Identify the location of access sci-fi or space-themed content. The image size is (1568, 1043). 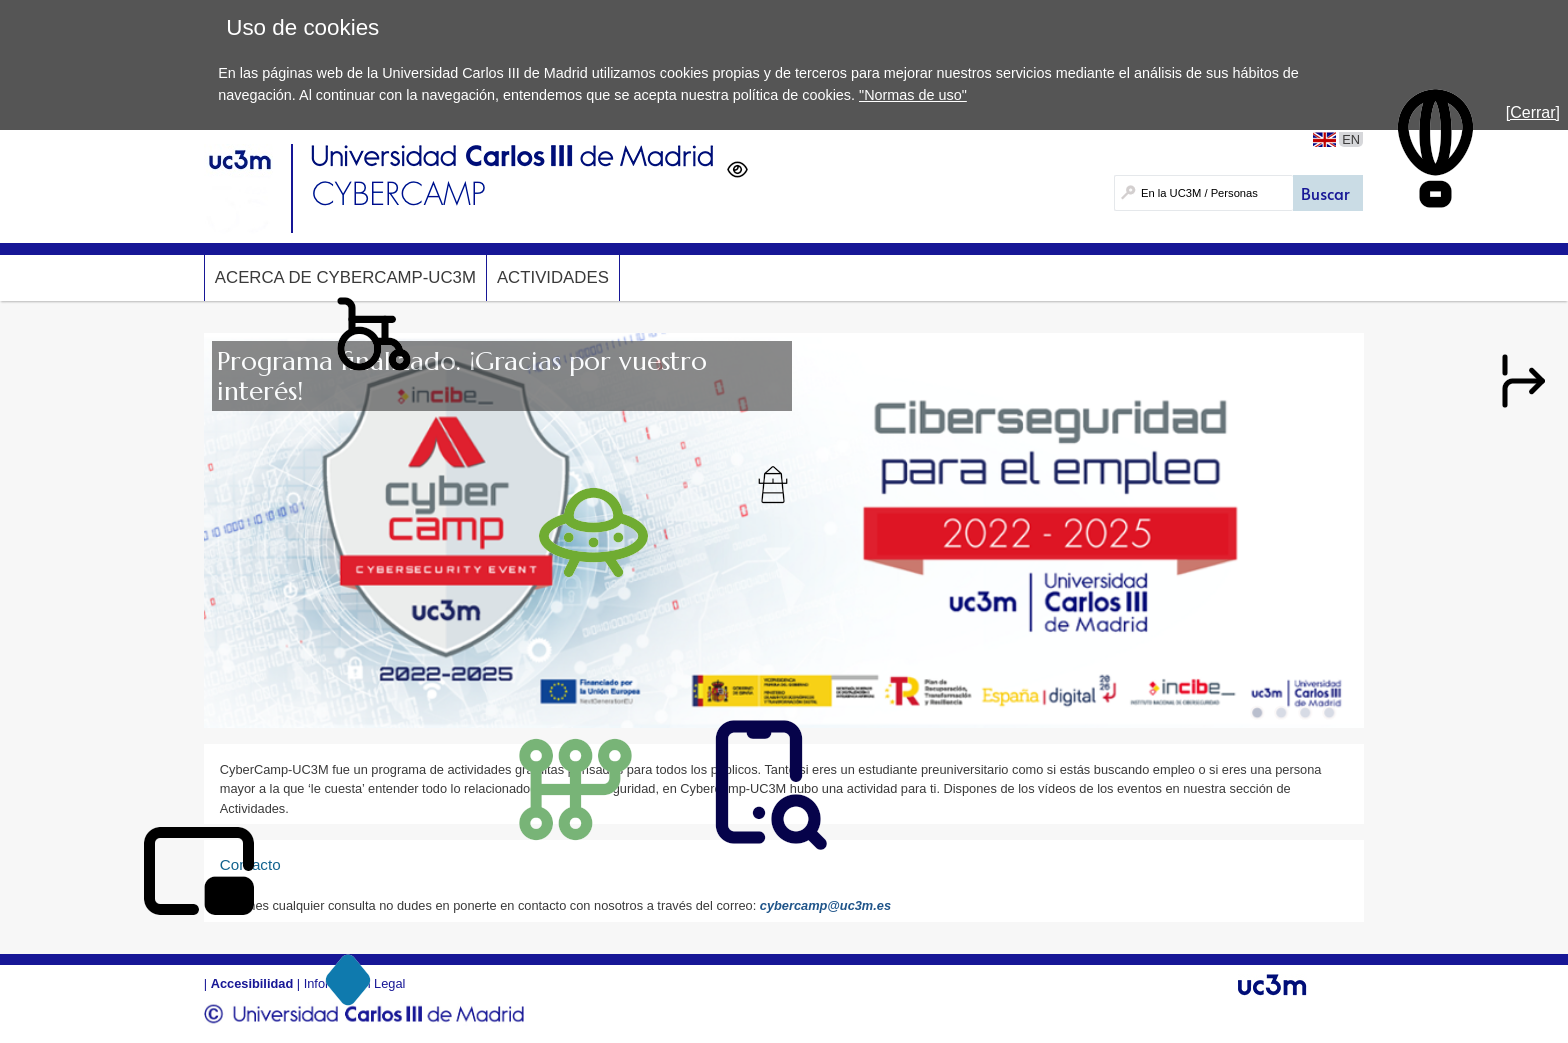
(593, 532).